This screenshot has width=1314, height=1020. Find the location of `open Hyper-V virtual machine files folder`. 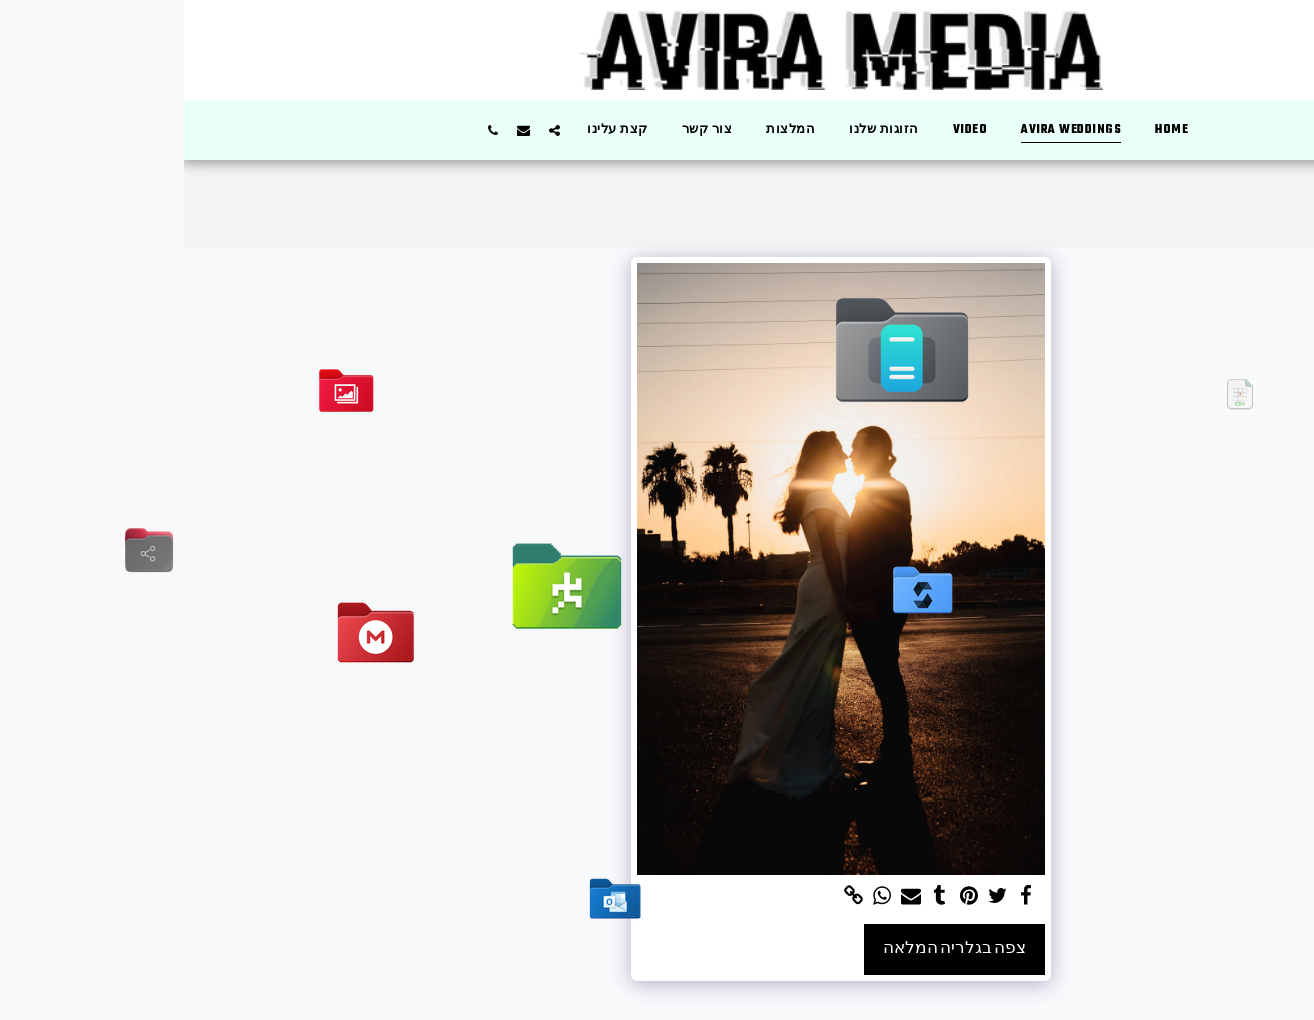

open Hyper-V virtual machine files folder is located at coordinates (901, 353).